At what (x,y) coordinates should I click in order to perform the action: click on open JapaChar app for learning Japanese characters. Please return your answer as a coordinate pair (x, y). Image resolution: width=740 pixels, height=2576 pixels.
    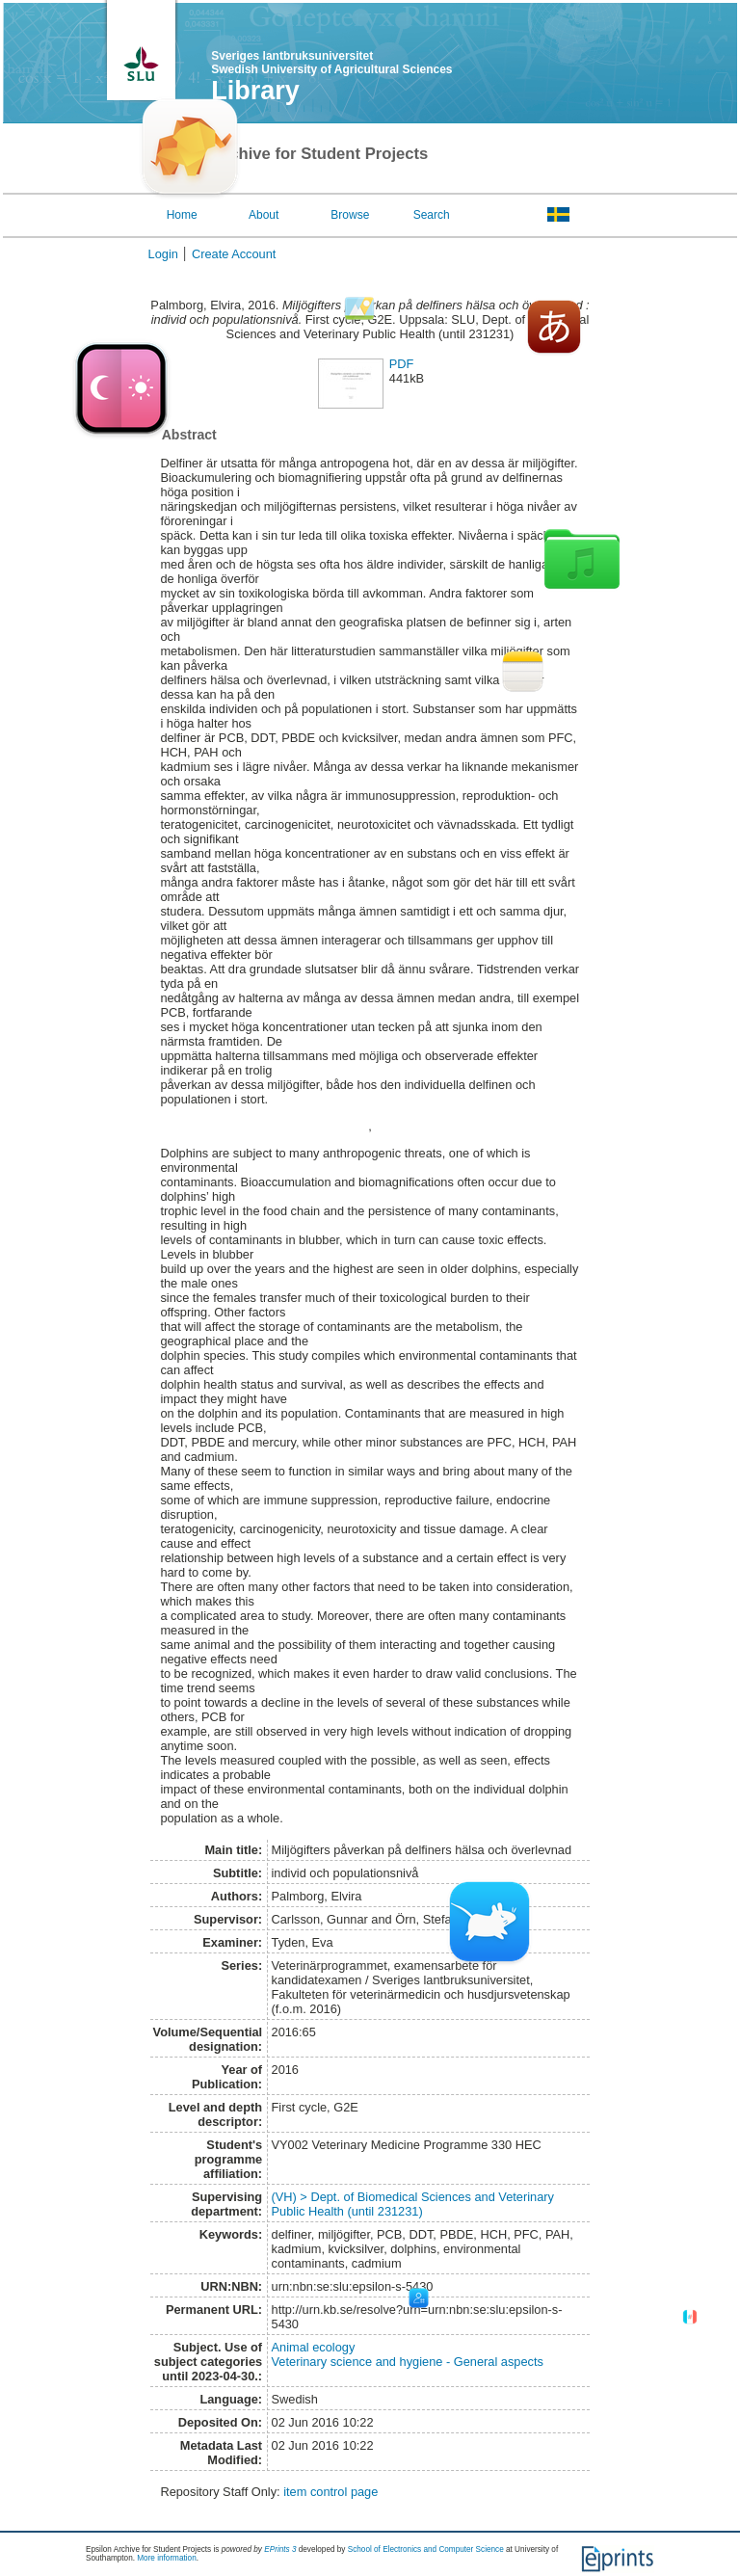
    Looking at the image, I should click on (554, 327).